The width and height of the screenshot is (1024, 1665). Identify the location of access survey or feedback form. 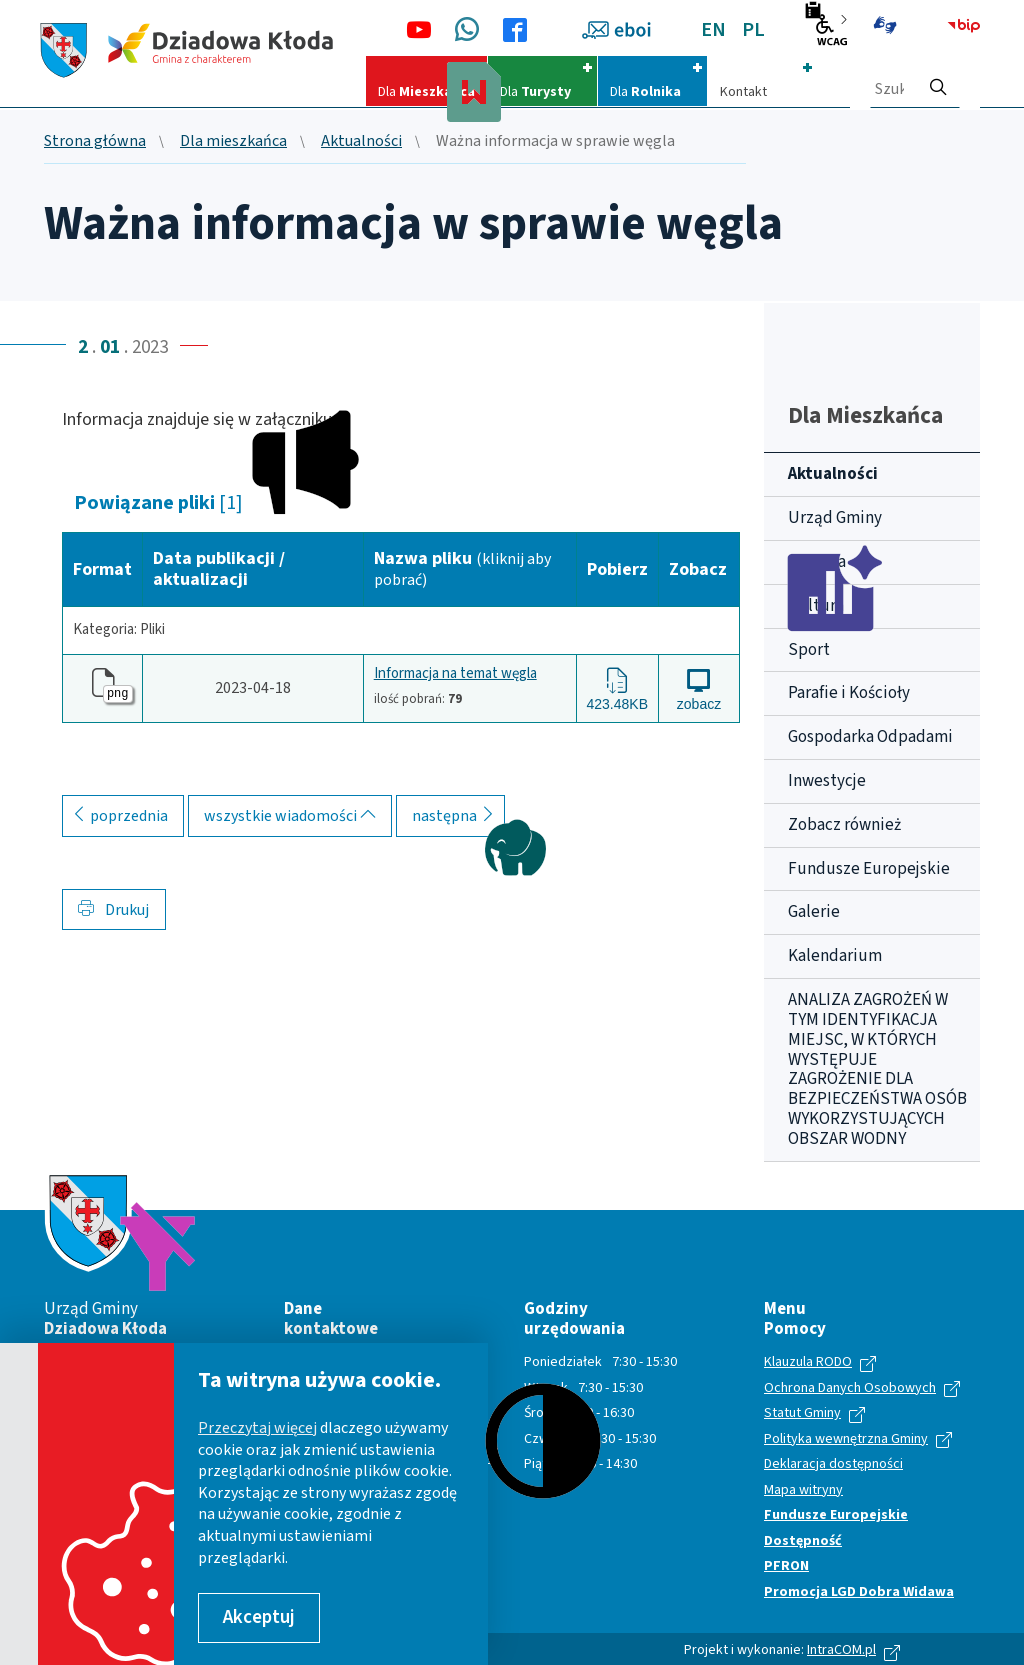
(813, 10).